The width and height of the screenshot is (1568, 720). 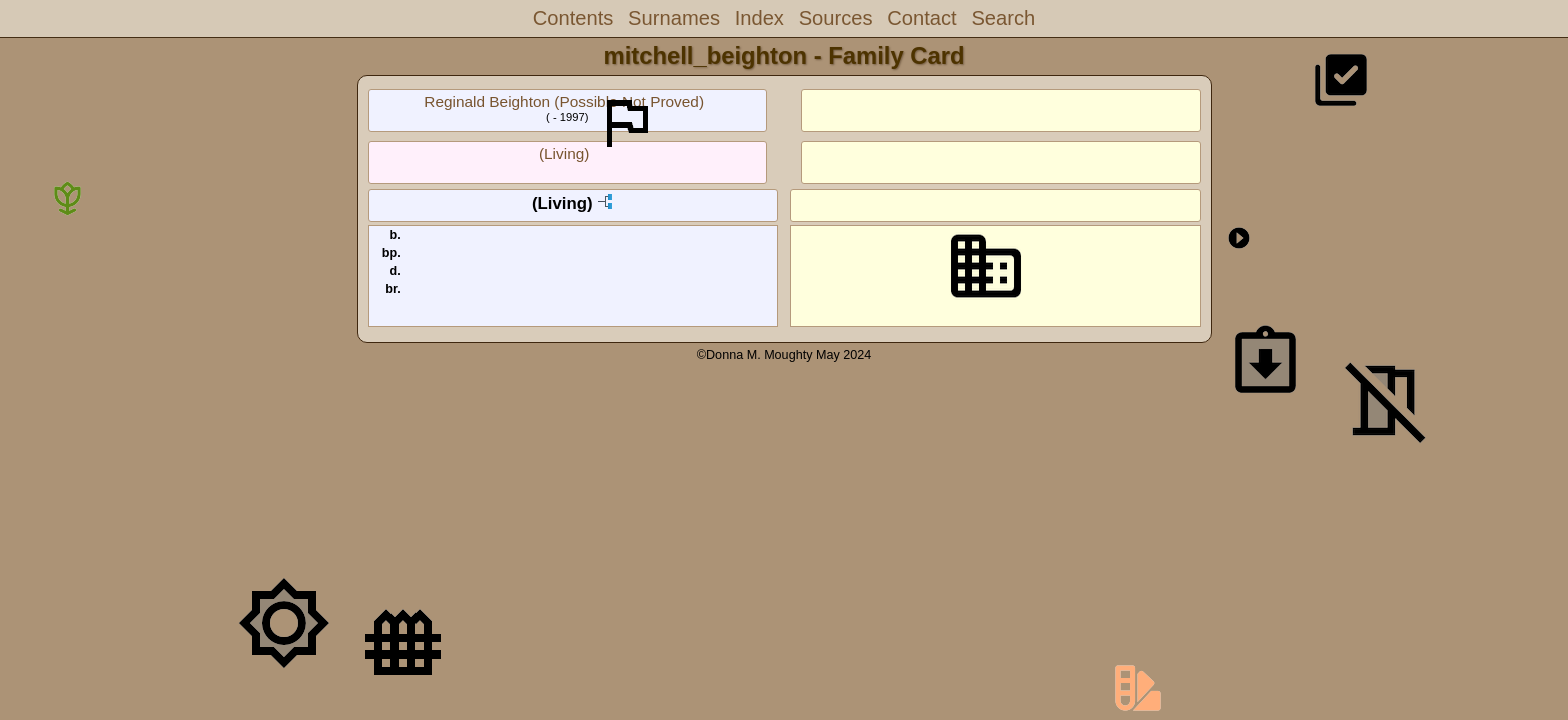 What do you see at coordinates (1239, 238) in the screenshot?
I see `play media or video content` at bounding box center [1239, 238].